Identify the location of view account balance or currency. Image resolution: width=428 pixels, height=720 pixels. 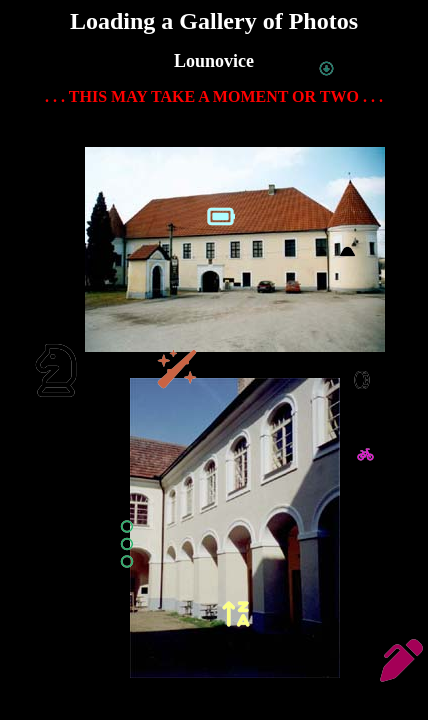
(362, 380).